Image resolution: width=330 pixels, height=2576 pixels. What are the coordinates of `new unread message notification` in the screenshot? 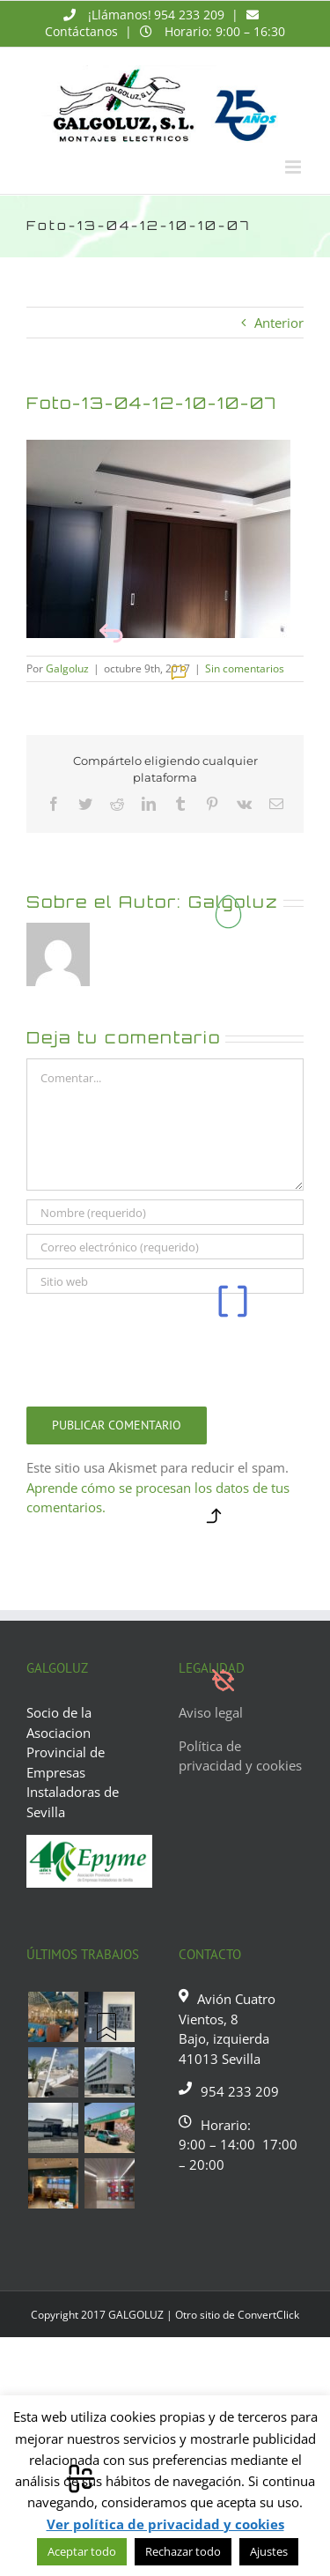 It's located at (179, 672).